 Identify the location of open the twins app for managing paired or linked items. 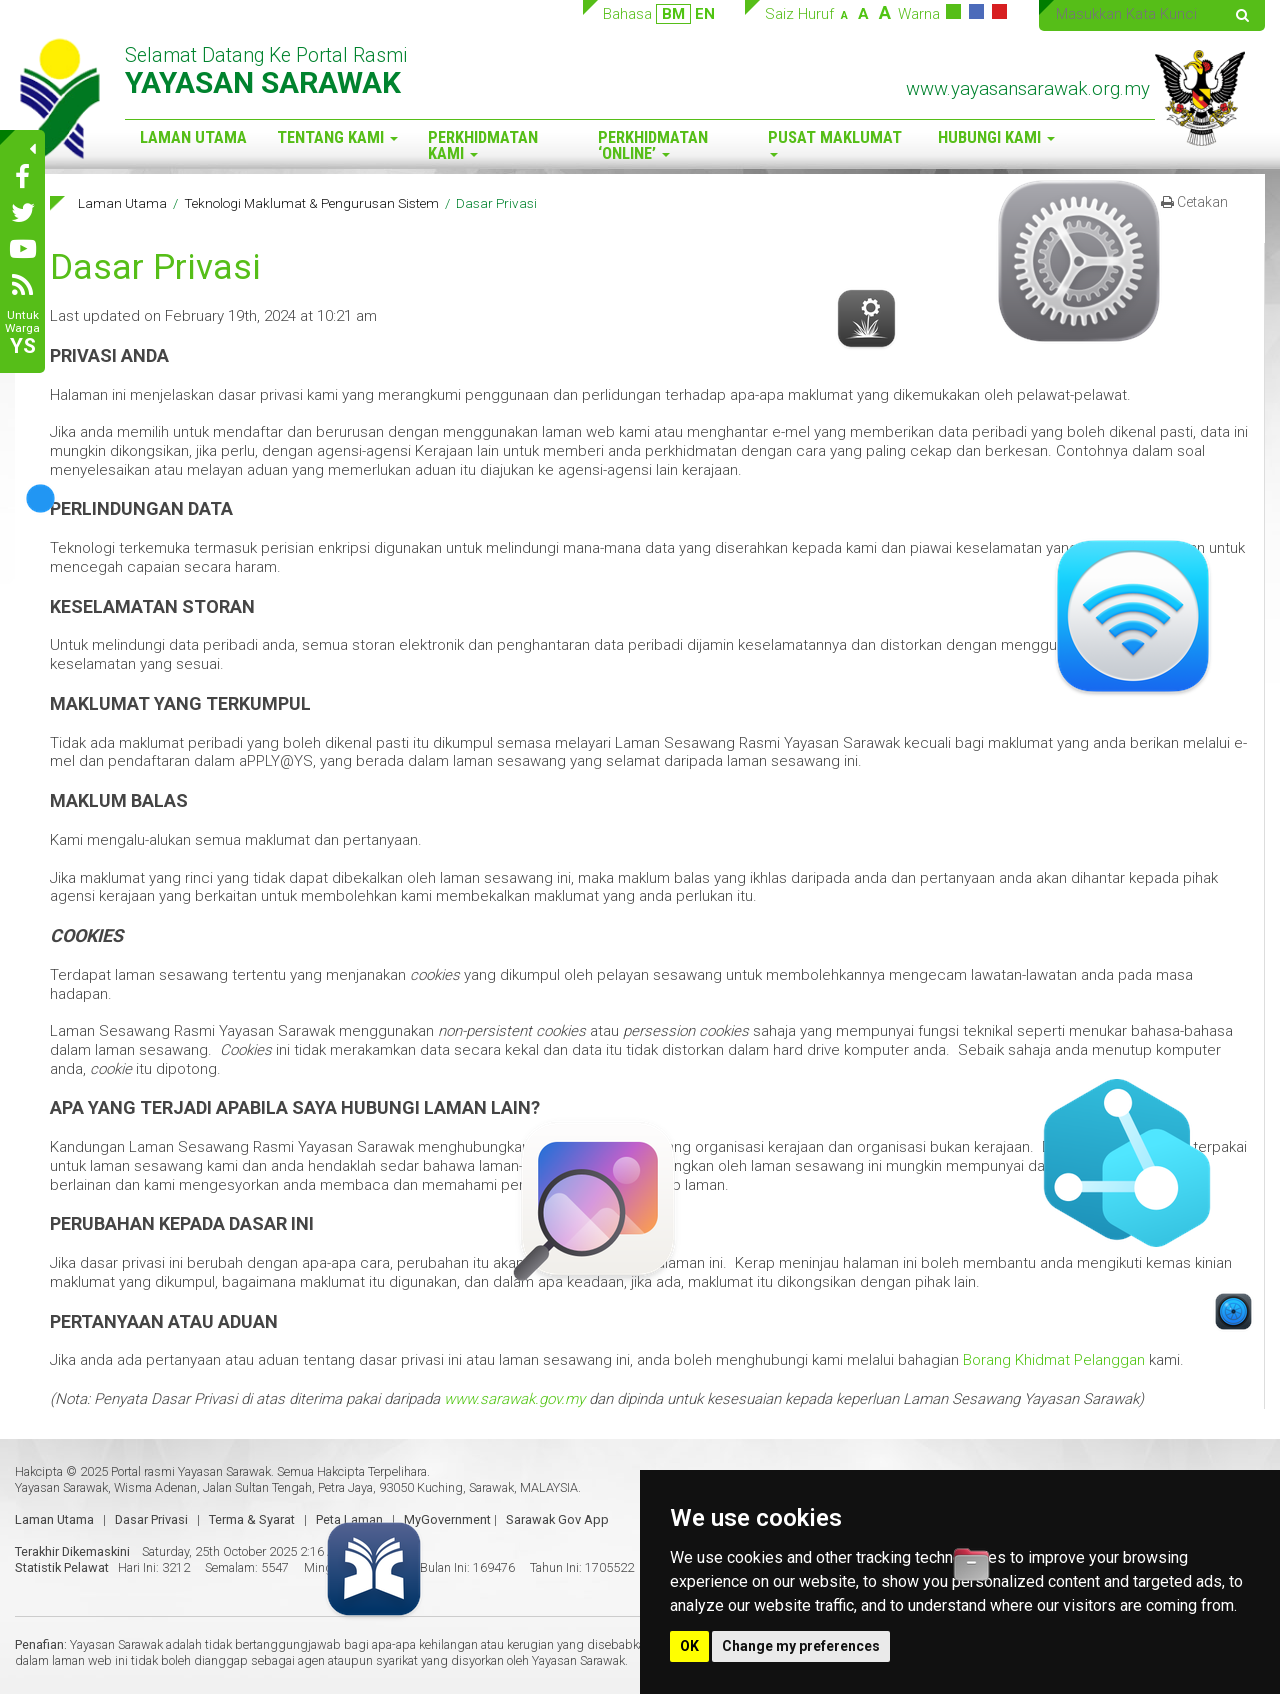
(1127, 1163).